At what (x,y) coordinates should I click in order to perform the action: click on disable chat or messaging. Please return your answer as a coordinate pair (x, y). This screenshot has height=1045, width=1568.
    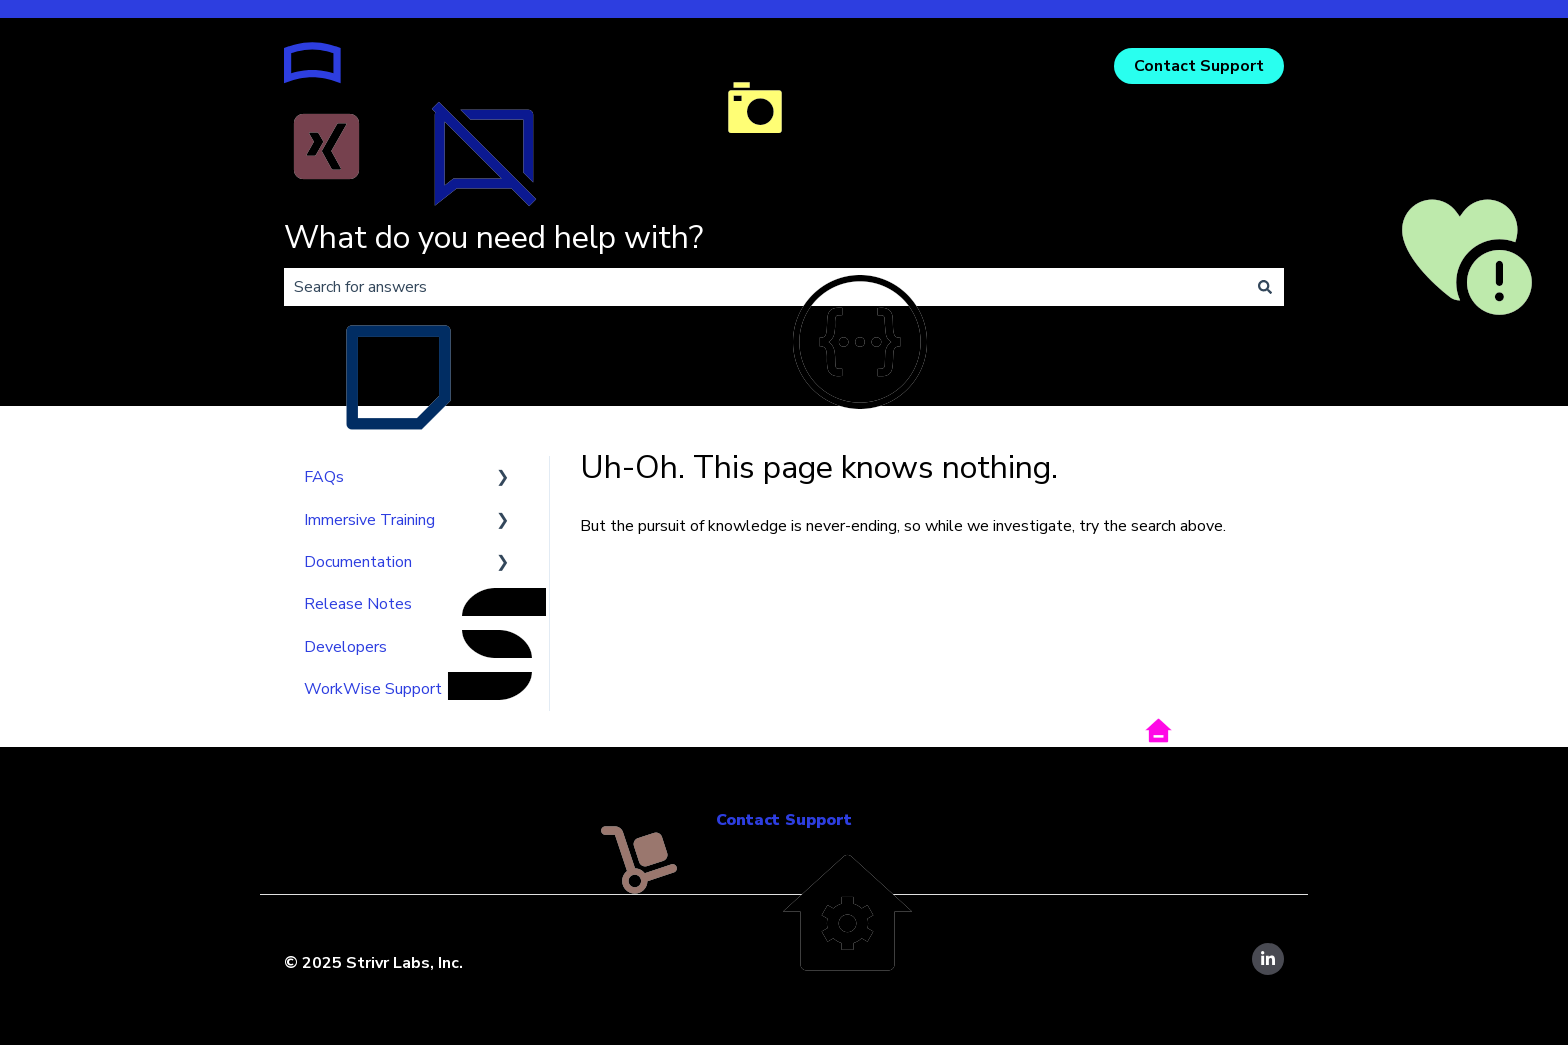
    Looking at the image, I should click on (484, 154).